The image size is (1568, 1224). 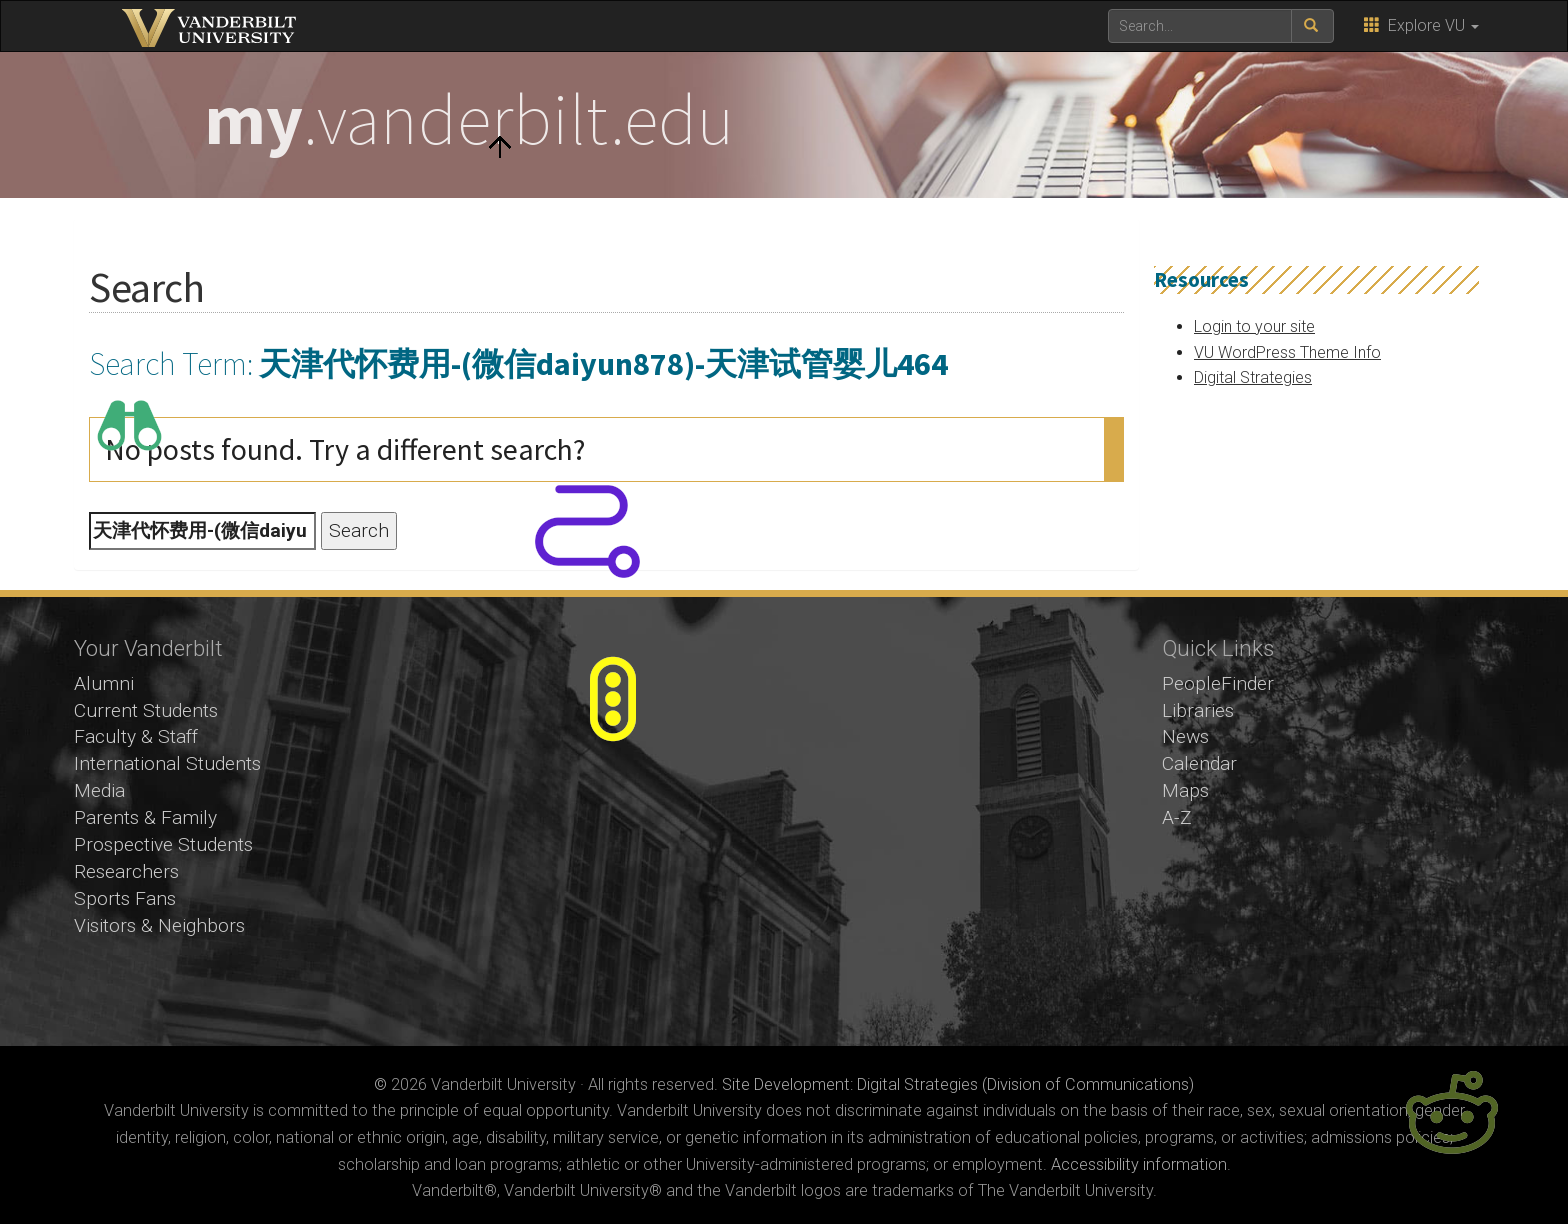 I want to click on scroll to top of page, so click(x=500, y=147).